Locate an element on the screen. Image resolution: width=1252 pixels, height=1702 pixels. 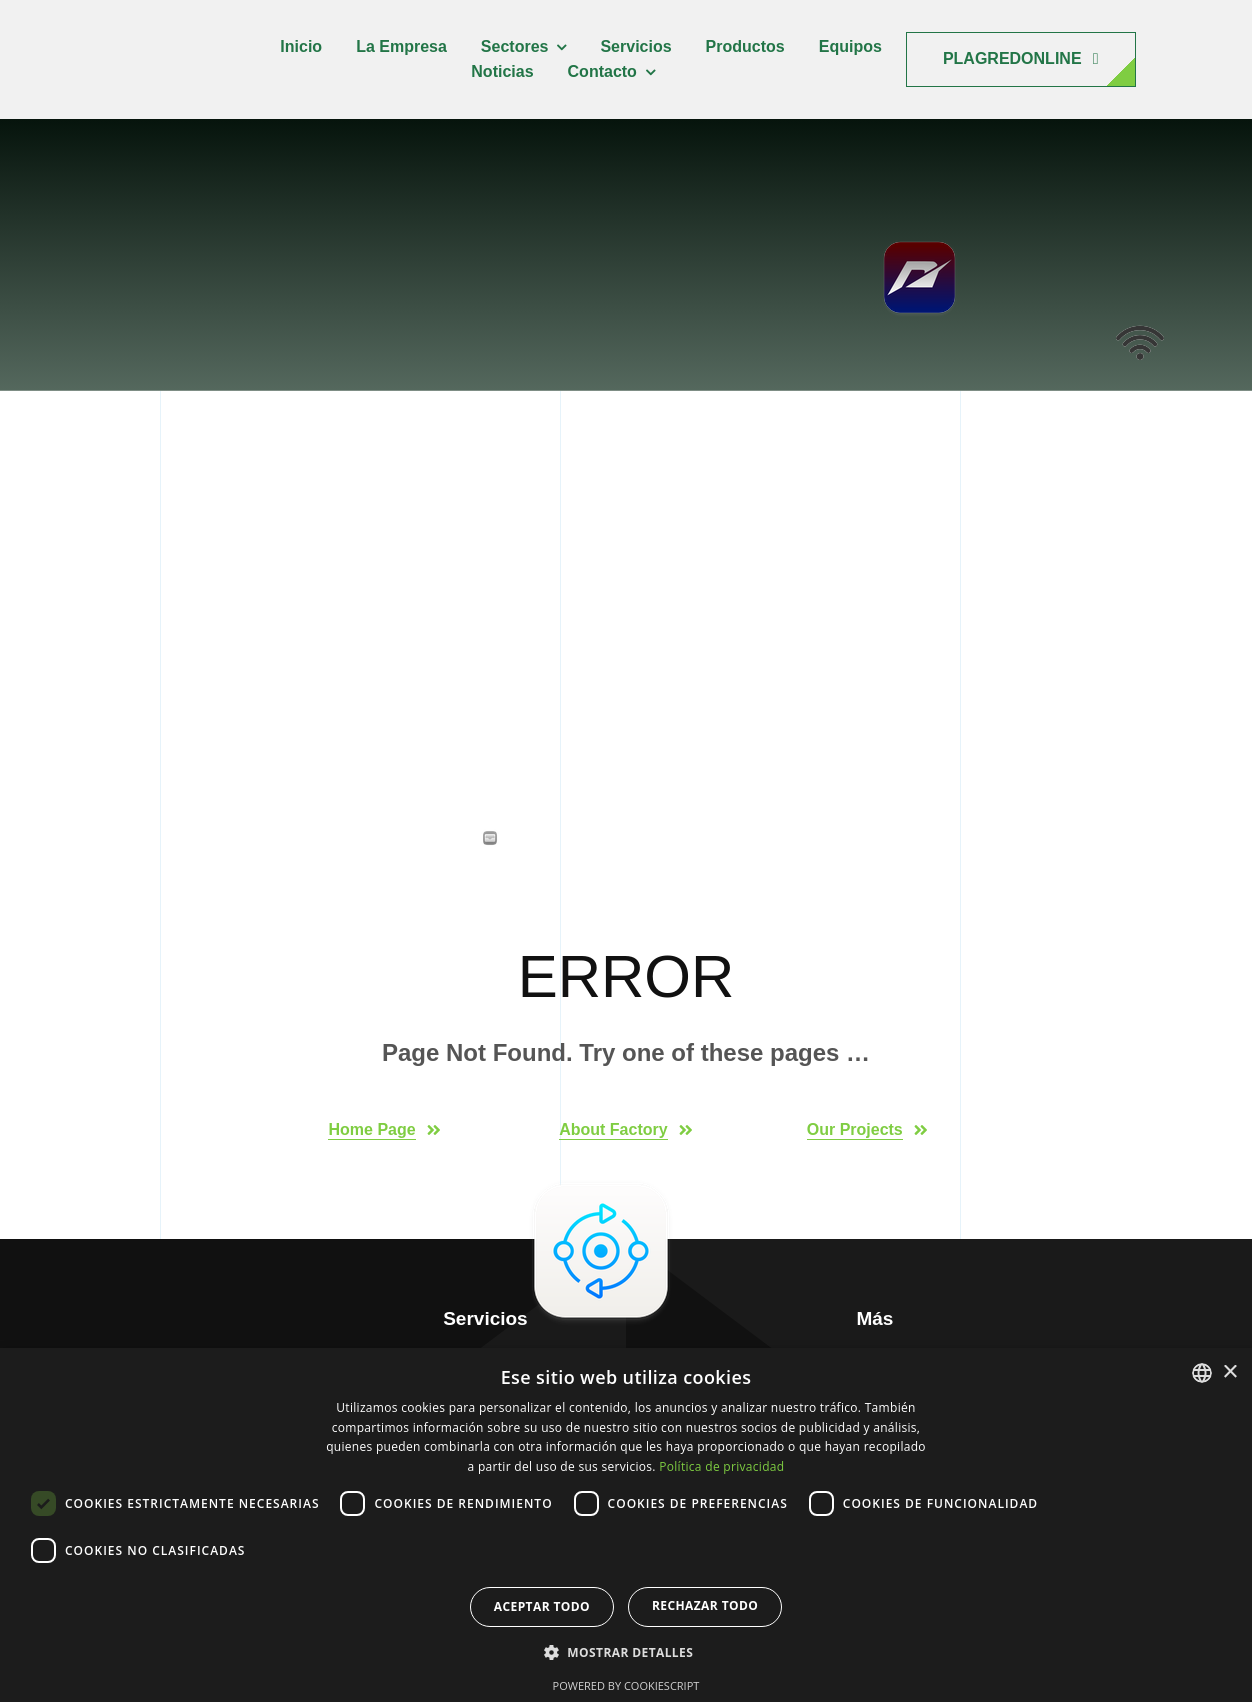
open coolero cooling system control app is located at coordinates (601, 1251).